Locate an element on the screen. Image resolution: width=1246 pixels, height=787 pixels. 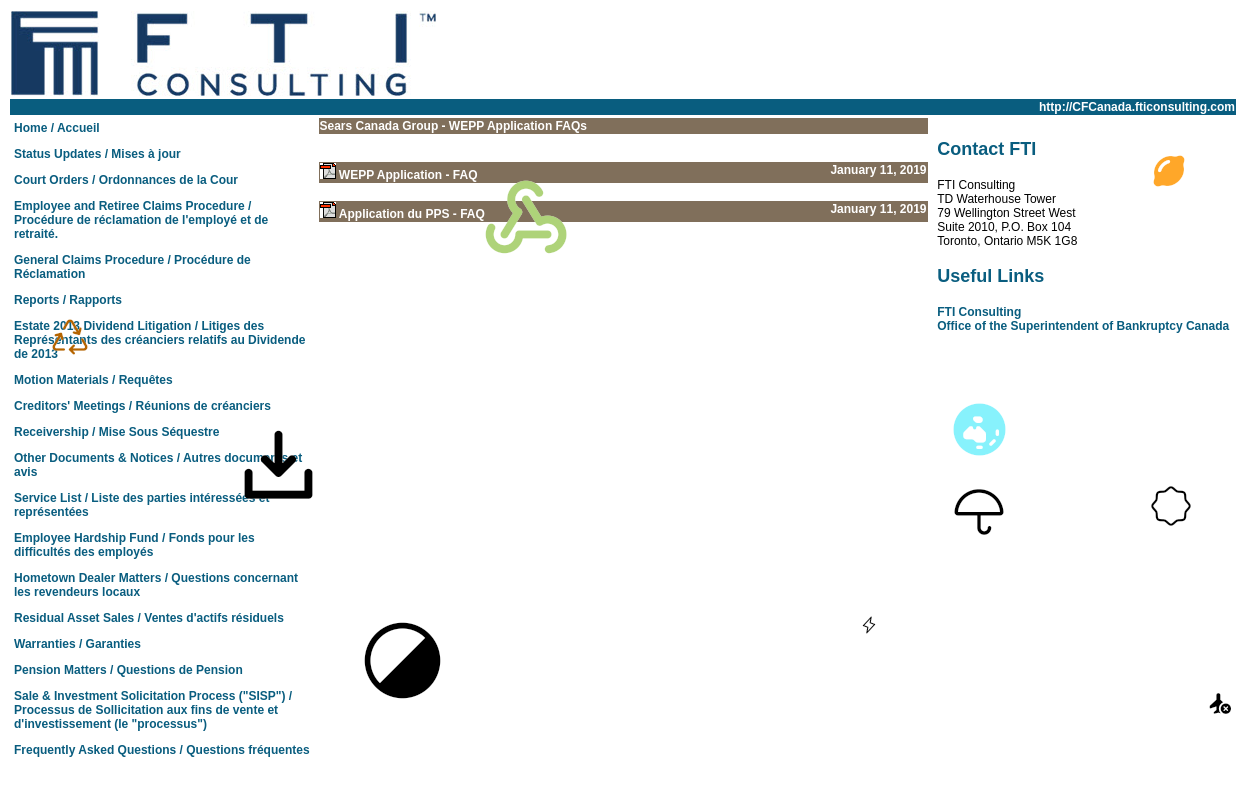
recycle or move item to trash is located at coordinates (70, 337).